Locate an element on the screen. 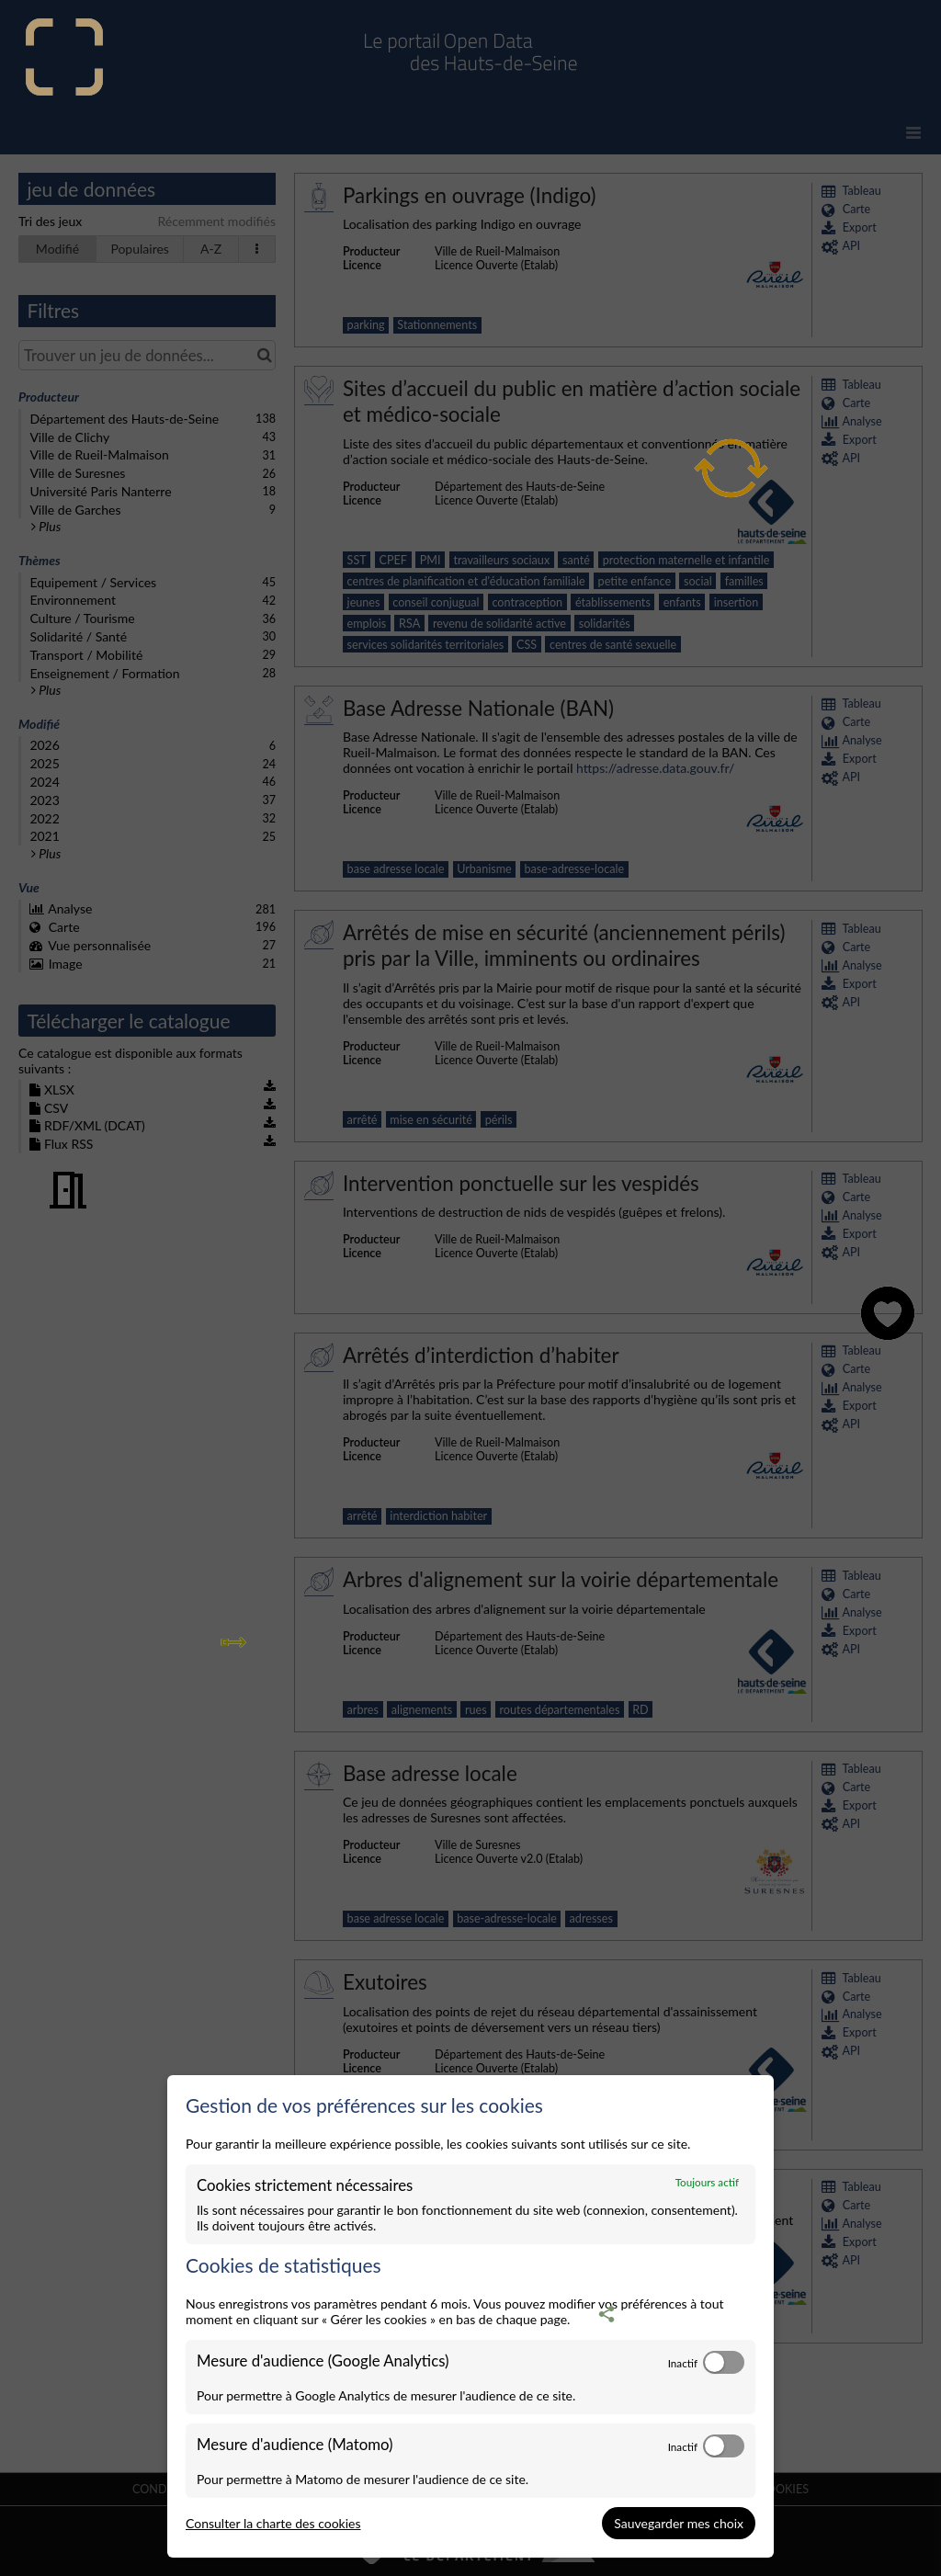 This screenshot has width=941, height=2576. add to favorites is located at coordinates (888, 1313).